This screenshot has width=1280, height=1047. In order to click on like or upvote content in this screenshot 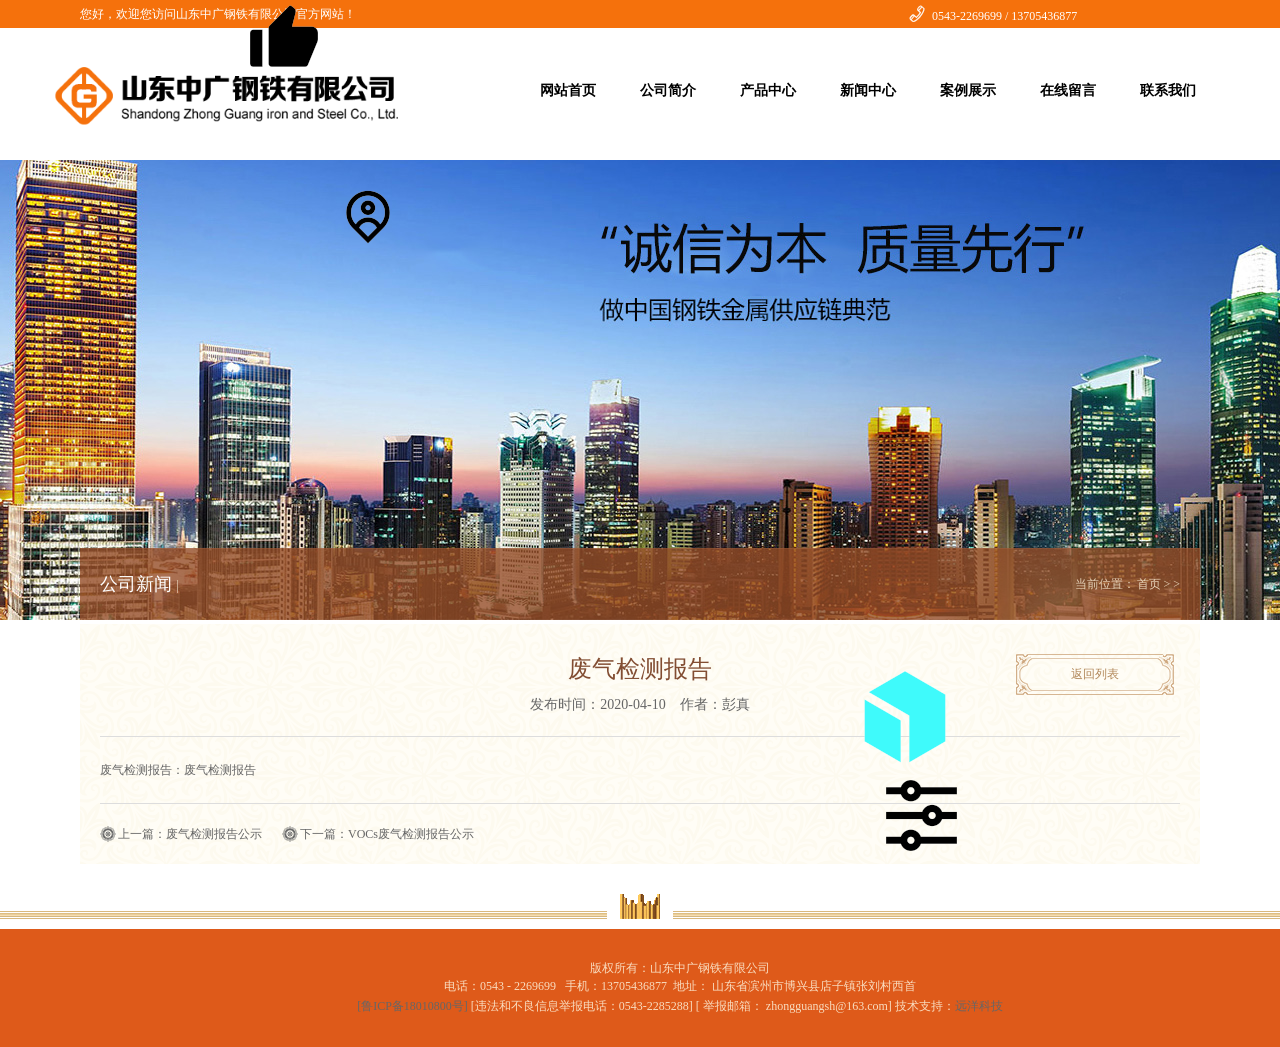, I will do `click(284, 39)`.